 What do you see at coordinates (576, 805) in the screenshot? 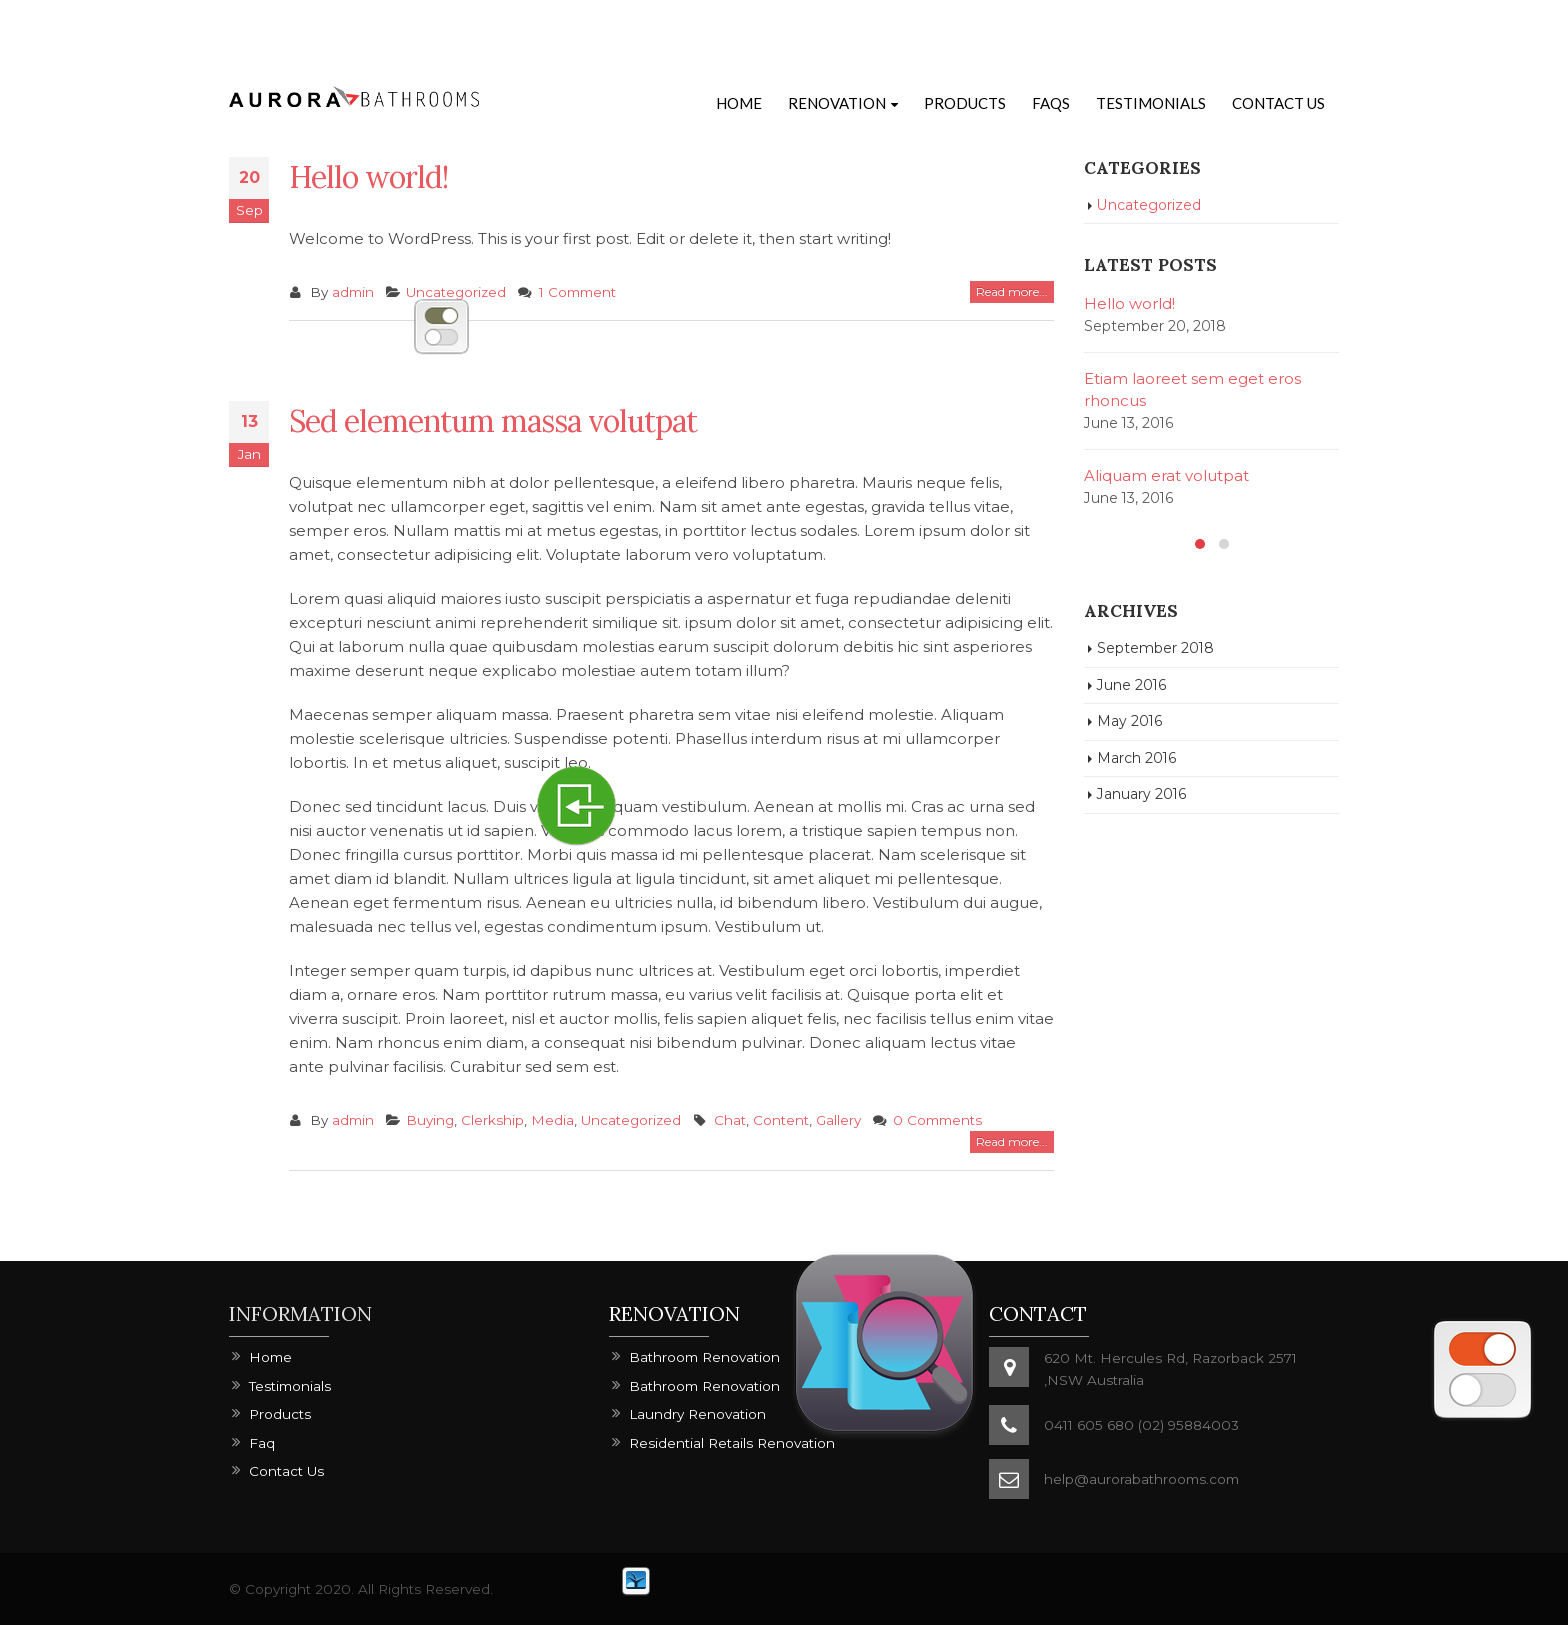
I see `log out of the current user session` at bounding box center [576, 805].